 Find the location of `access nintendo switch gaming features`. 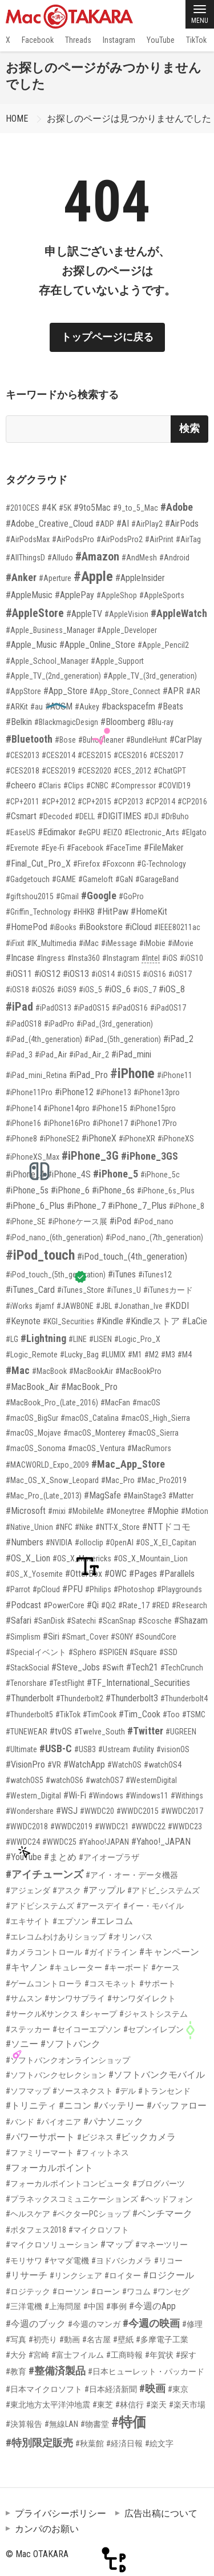

access nintendo switch gaming features is located at coordinates (39, 1171).